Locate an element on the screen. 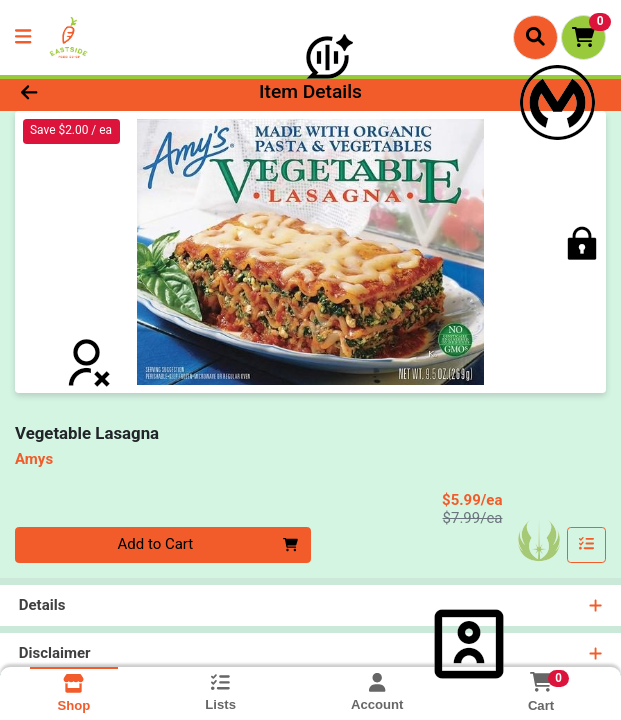 Image resolution: width=621 pixels, height=720 pixels. start an AI voice conversation is located at coordinates (327, 57).